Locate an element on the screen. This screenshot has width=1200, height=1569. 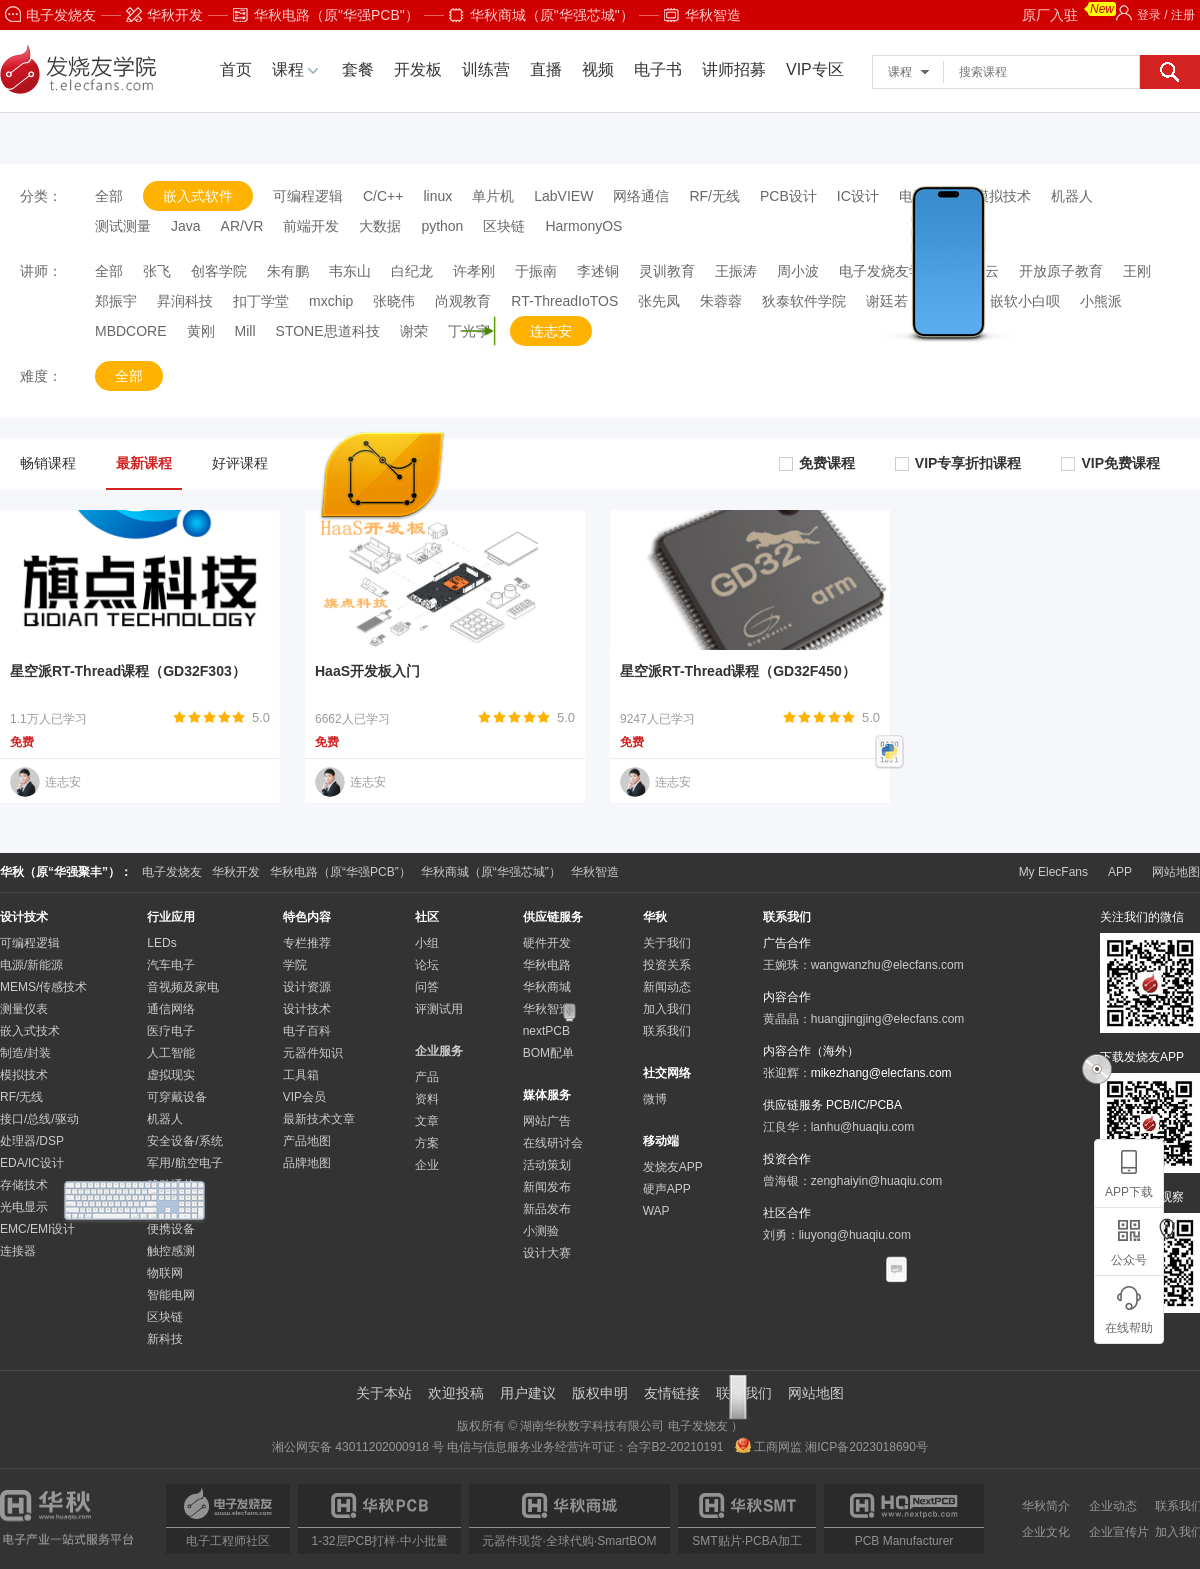
eject removable USB storage device is located at coordinates (569, 1012).